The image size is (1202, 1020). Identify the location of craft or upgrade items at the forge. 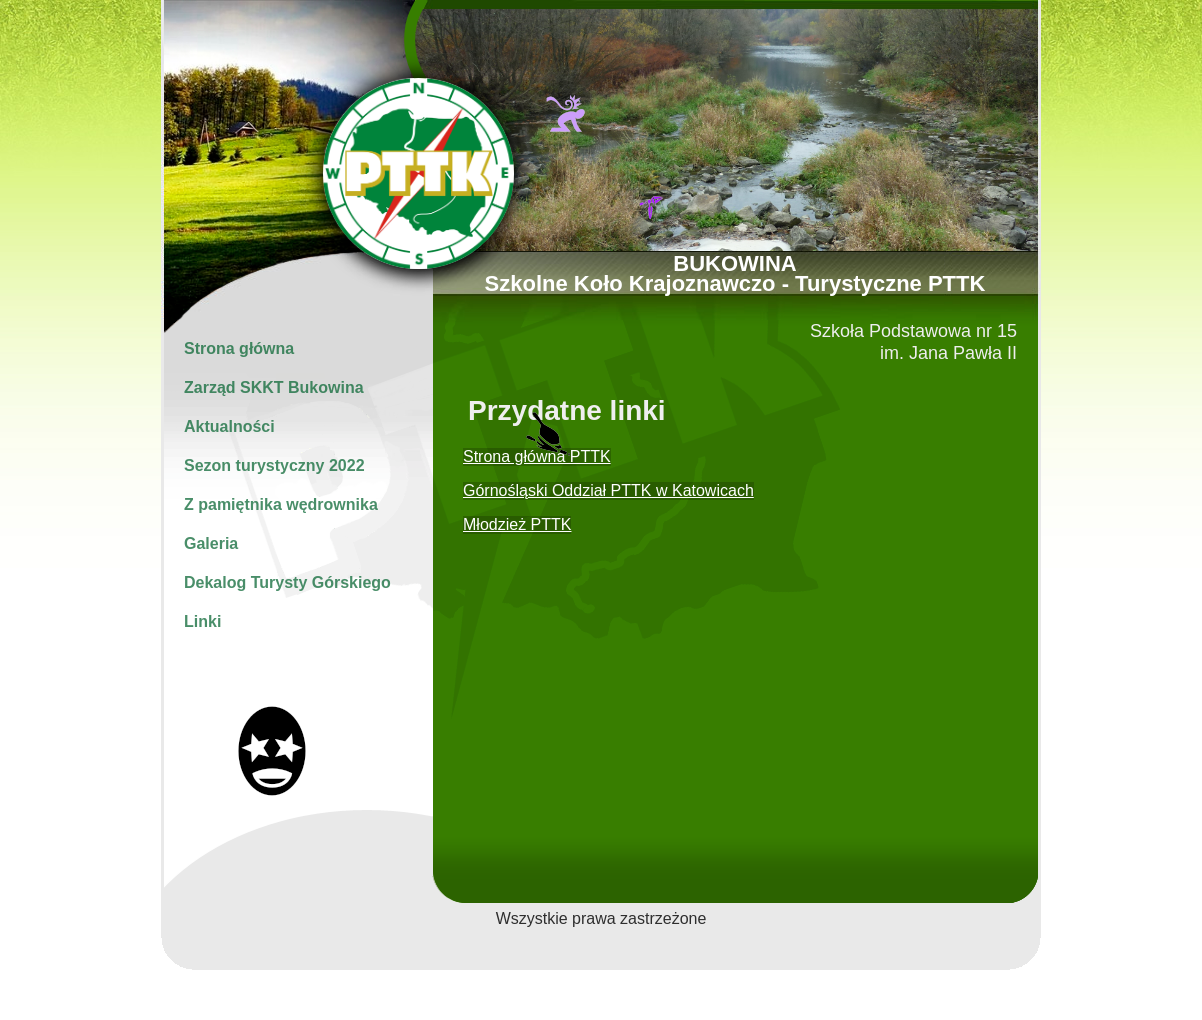
(548, 434).